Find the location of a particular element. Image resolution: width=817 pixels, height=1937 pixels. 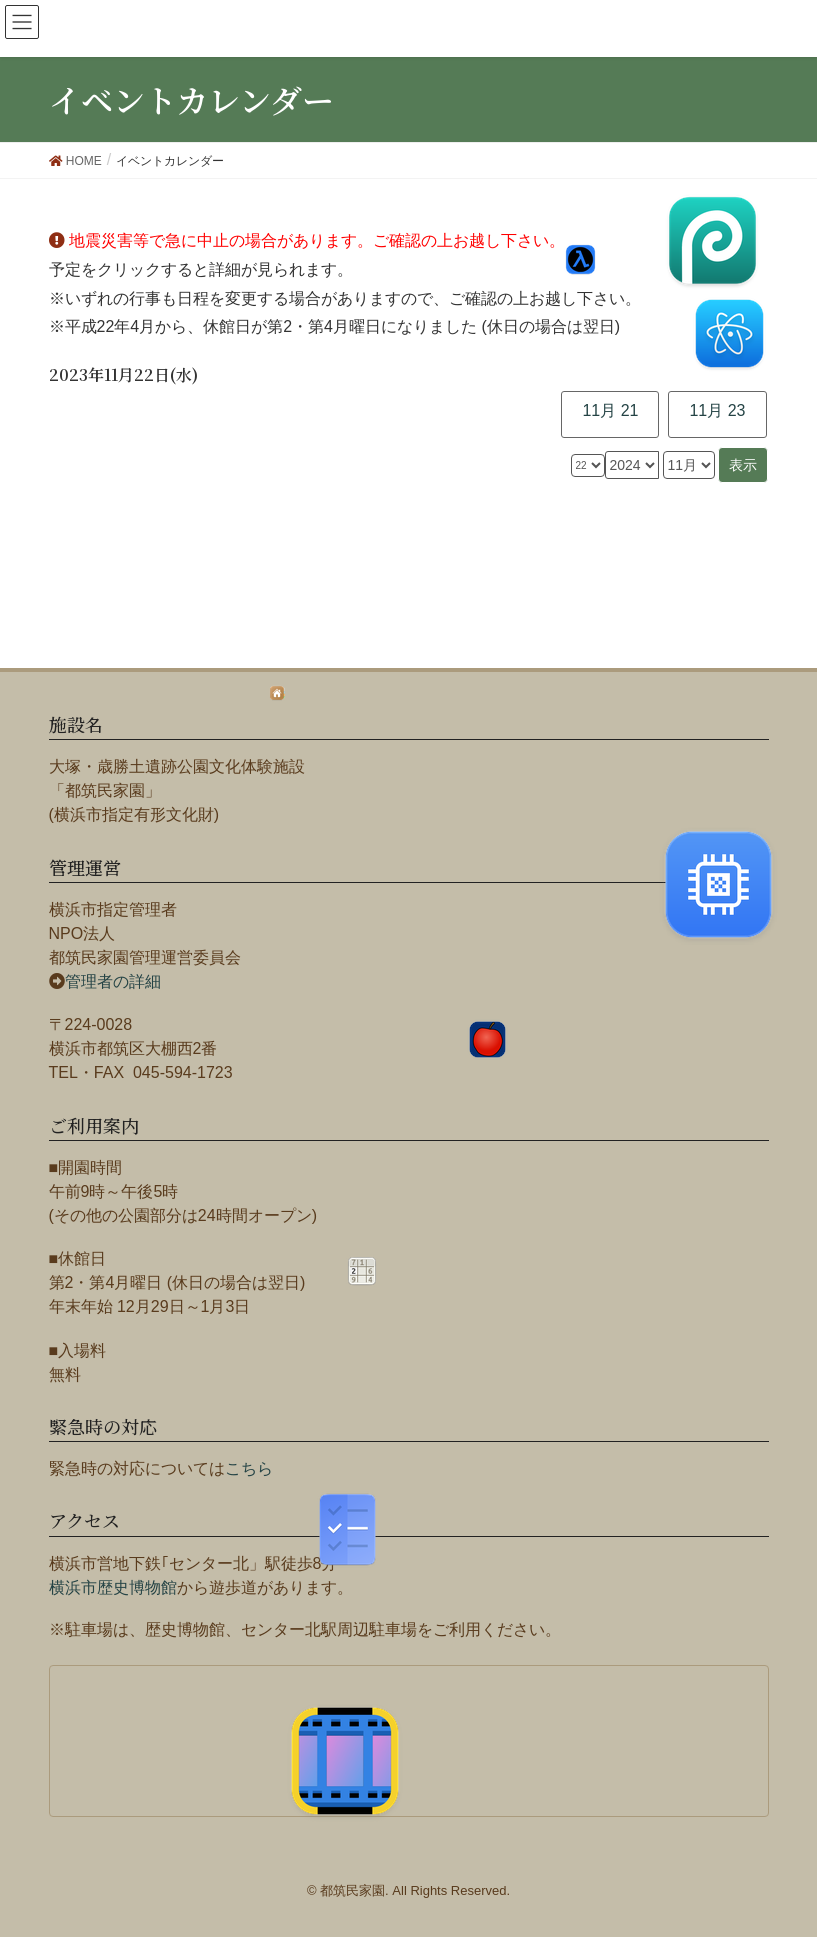

open the to-do list app is located at coordinates (347, 1529).